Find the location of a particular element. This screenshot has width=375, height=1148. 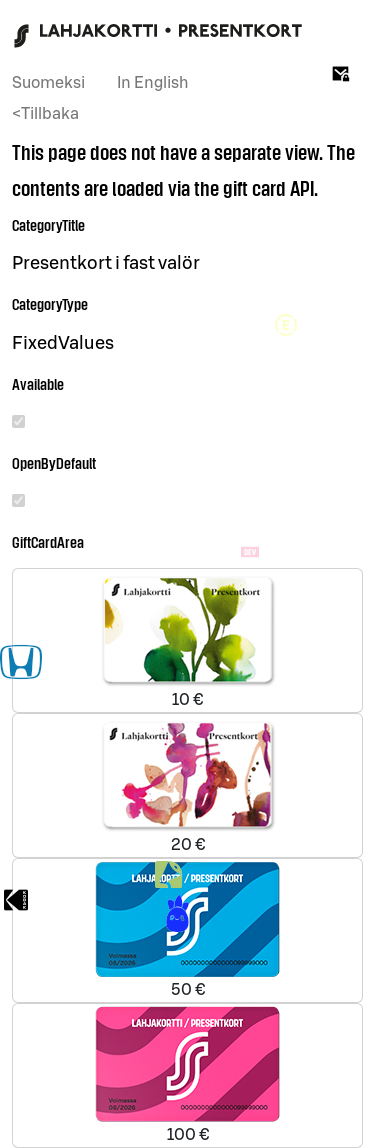

pinia state management library logo is located at coordinates (177, 913).